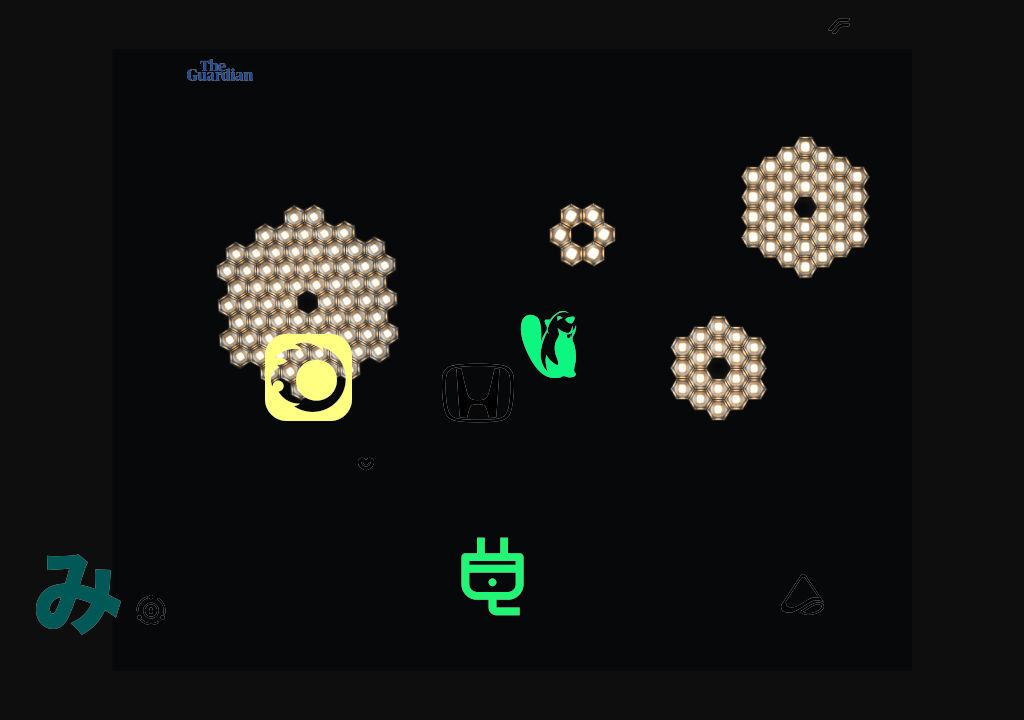 This screenshot has width=1024, height=720. Describe the element at coordinates (478, 393) in the screenshot. I see `Honda brand or dealership app` at that location.